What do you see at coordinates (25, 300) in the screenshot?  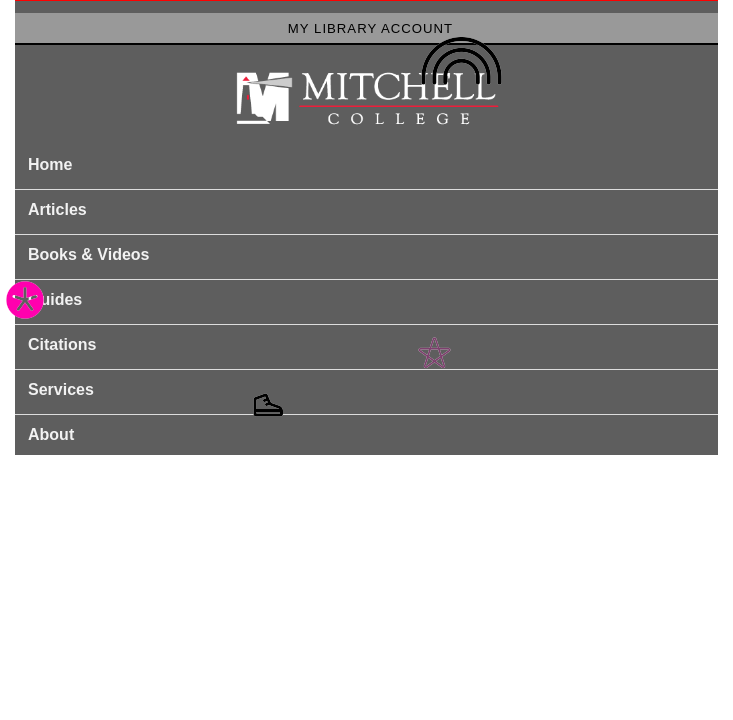 I see `indicates a required field in a form` at bounding box center [25, 300].